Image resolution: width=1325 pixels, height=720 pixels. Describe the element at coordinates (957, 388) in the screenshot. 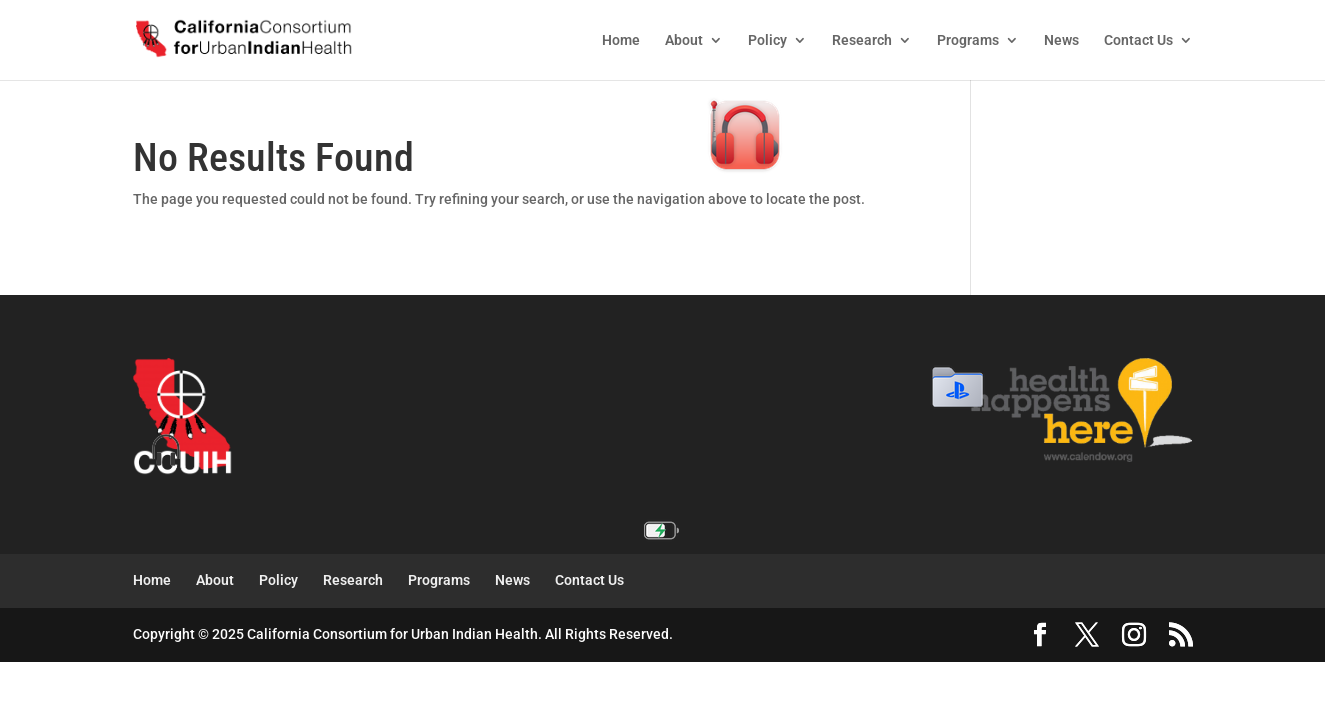

I see `open folder containing PlayStation games or content` at that location.